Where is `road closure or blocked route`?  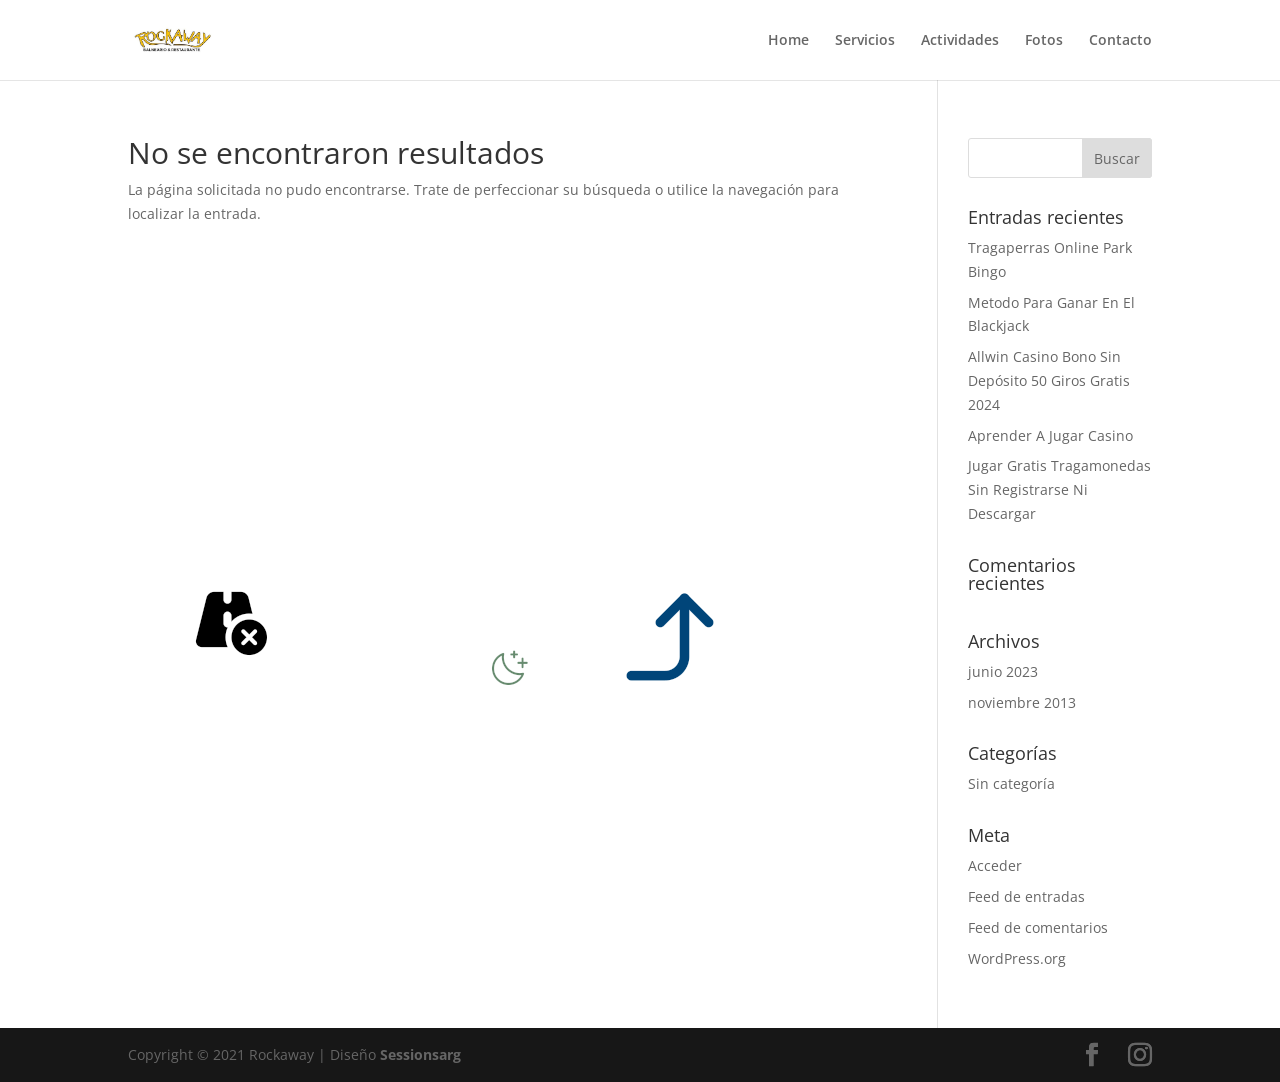
road closure or blocked route is located at coordinates (227, 619).